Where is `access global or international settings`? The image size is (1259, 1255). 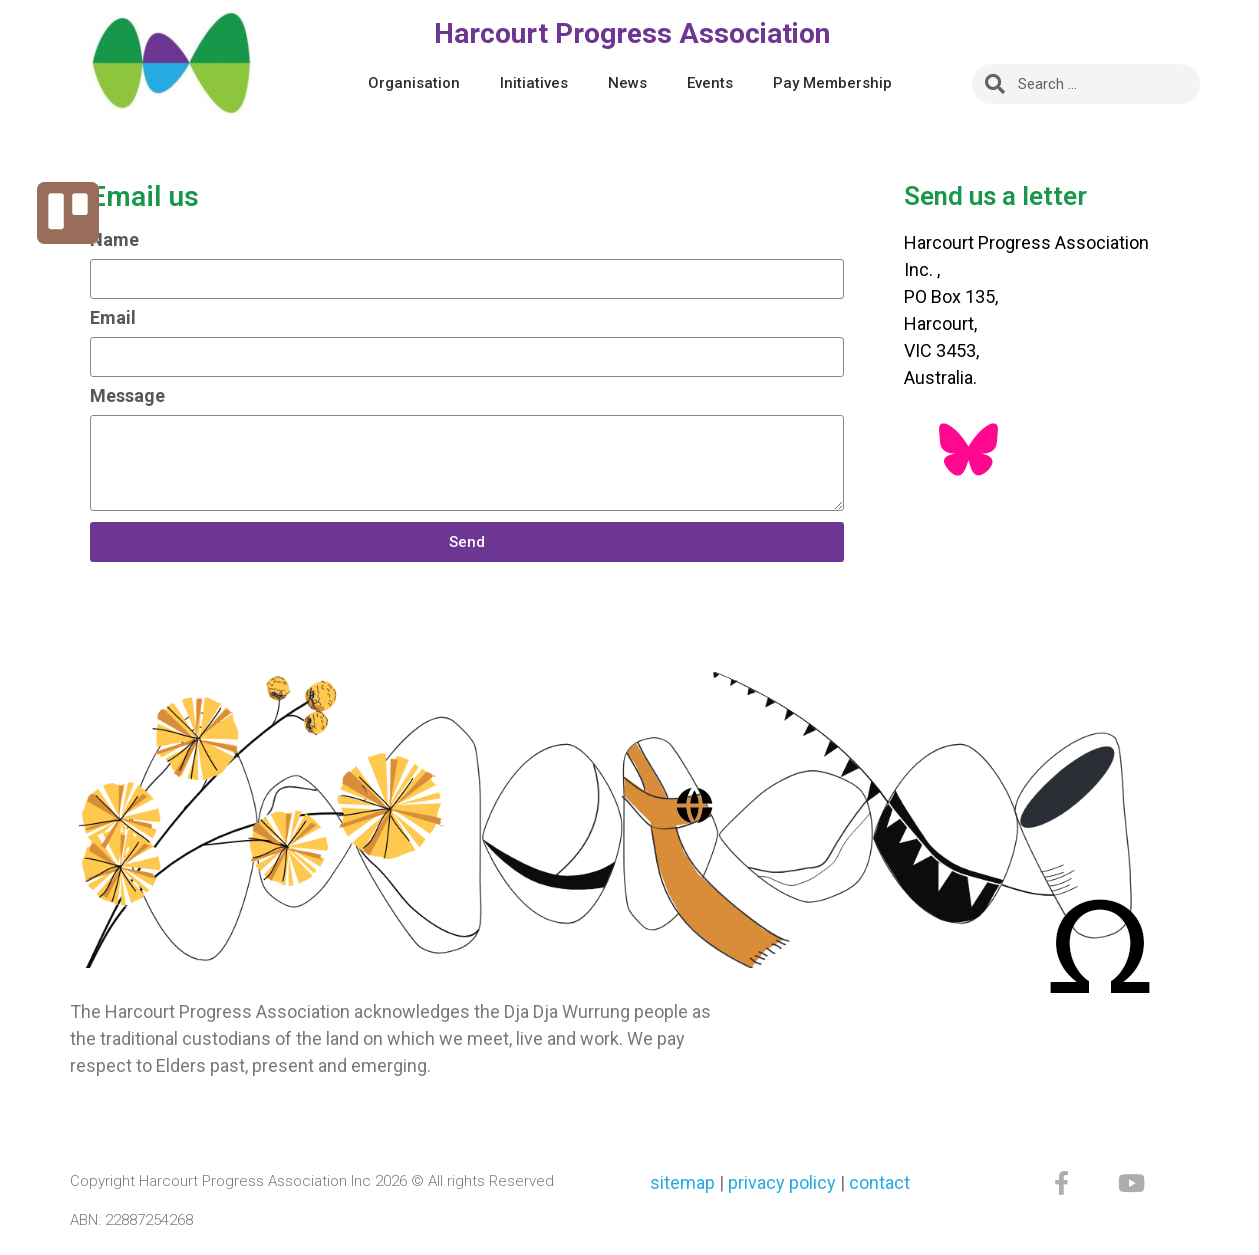 access global or international settings is located at coordinates (694, 805).